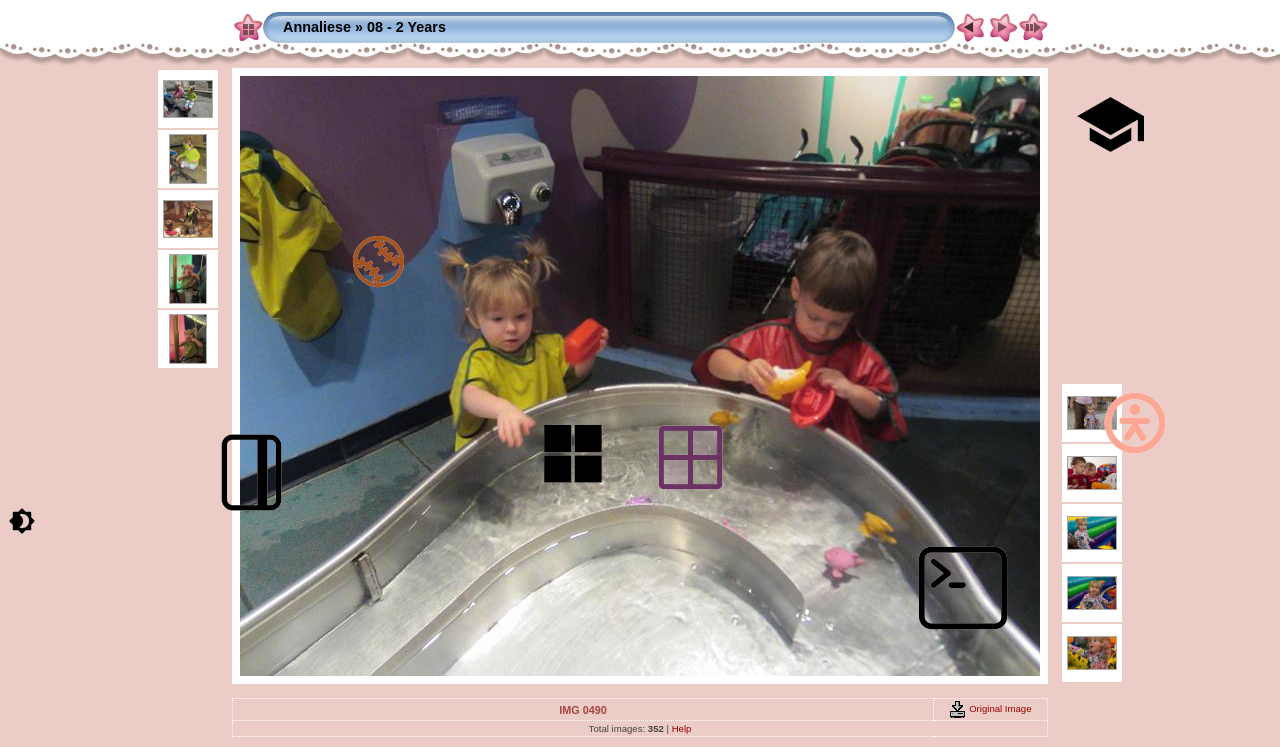 The height and width of the screenshot is (747, 1280). I want to click on view user profile, so click(1135, 423).